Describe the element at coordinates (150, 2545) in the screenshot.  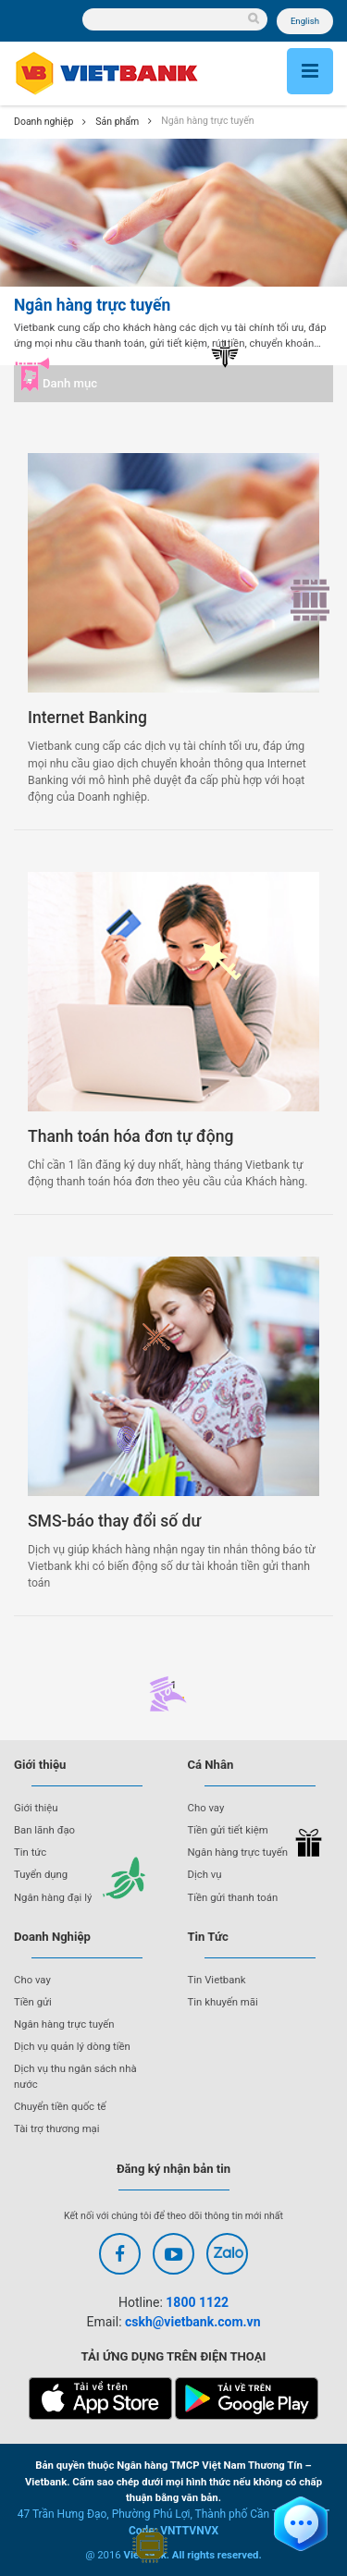
I see `view system performance or CPU usage` at that location.